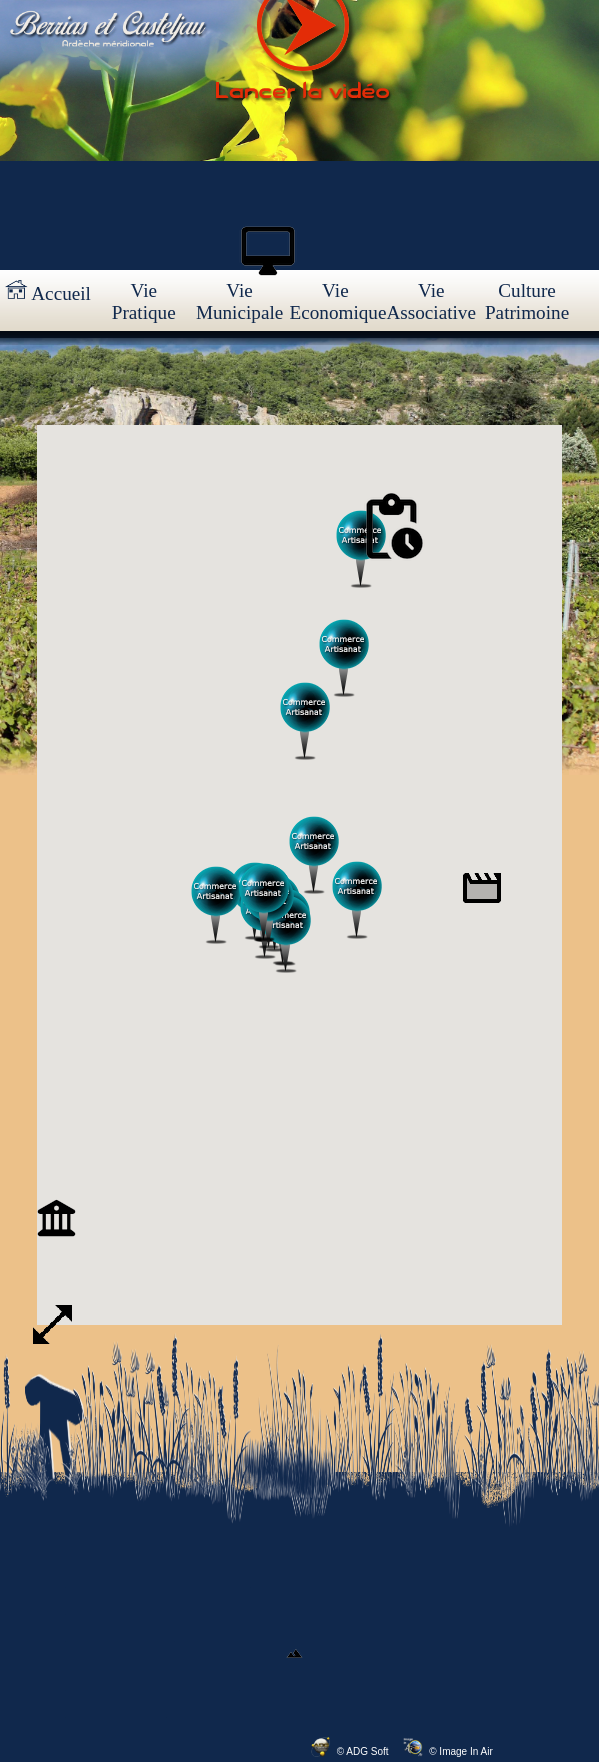 The width and height of the screenshot is (599, 1762). Describe the element at coordinates (52, 1324) in the screenshot. I see `expand to full screen` at that location.